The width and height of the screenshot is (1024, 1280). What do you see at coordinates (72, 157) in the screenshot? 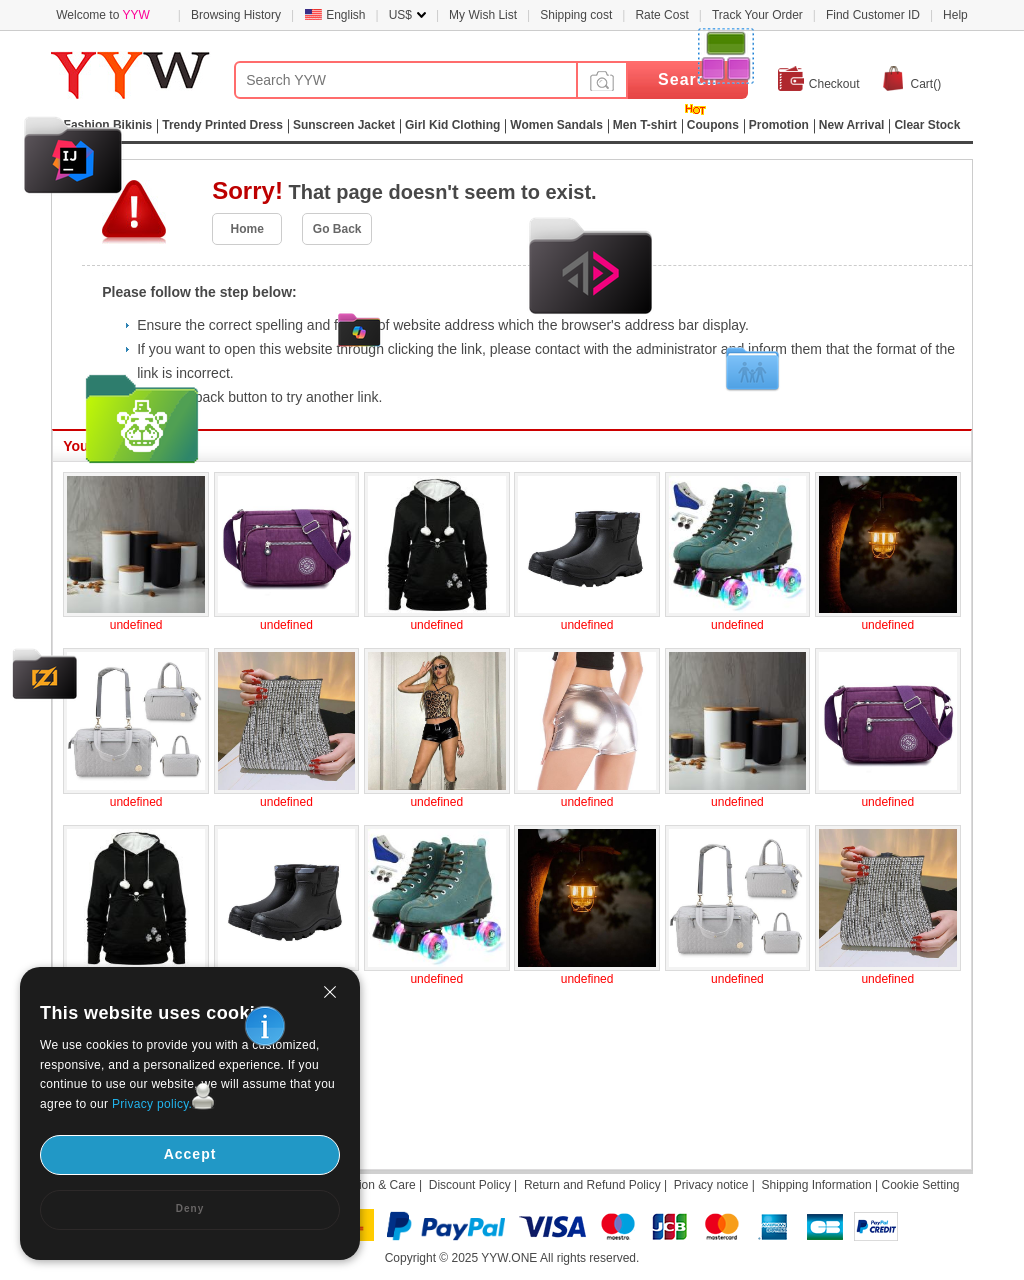
I see `open folder containing IntelliJ IDEA projects` at bounding box center [72, 157].